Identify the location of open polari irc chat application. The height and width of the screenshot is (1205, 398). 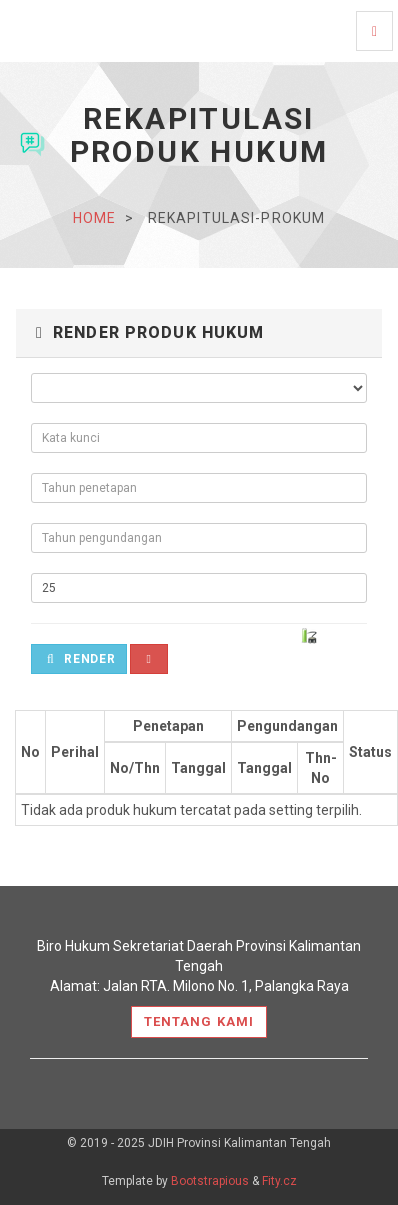
(32, 144).